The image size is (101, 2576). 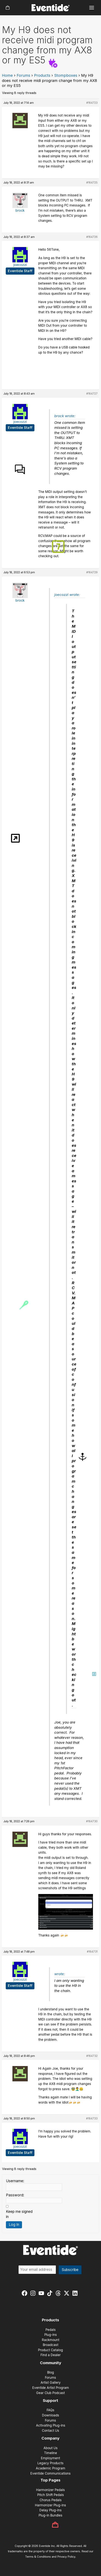 What do you see at coordinates (52, 63) in the screenshot?
I see `connection failed or unavailable` at bounding box center [52, 63].